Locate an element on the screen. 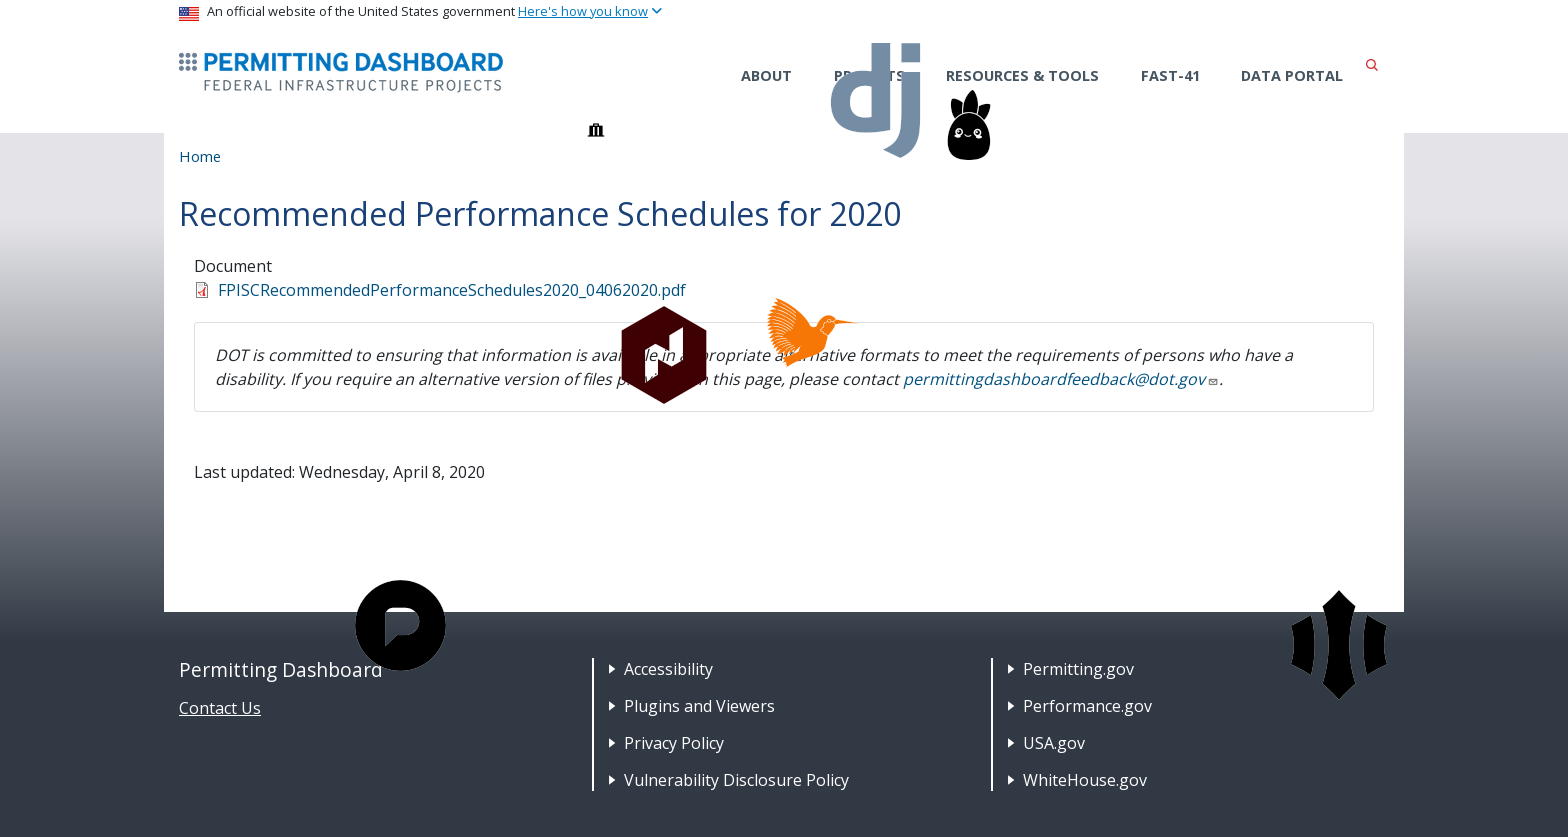  magic platform logo is located at coordinates (1339, 645).